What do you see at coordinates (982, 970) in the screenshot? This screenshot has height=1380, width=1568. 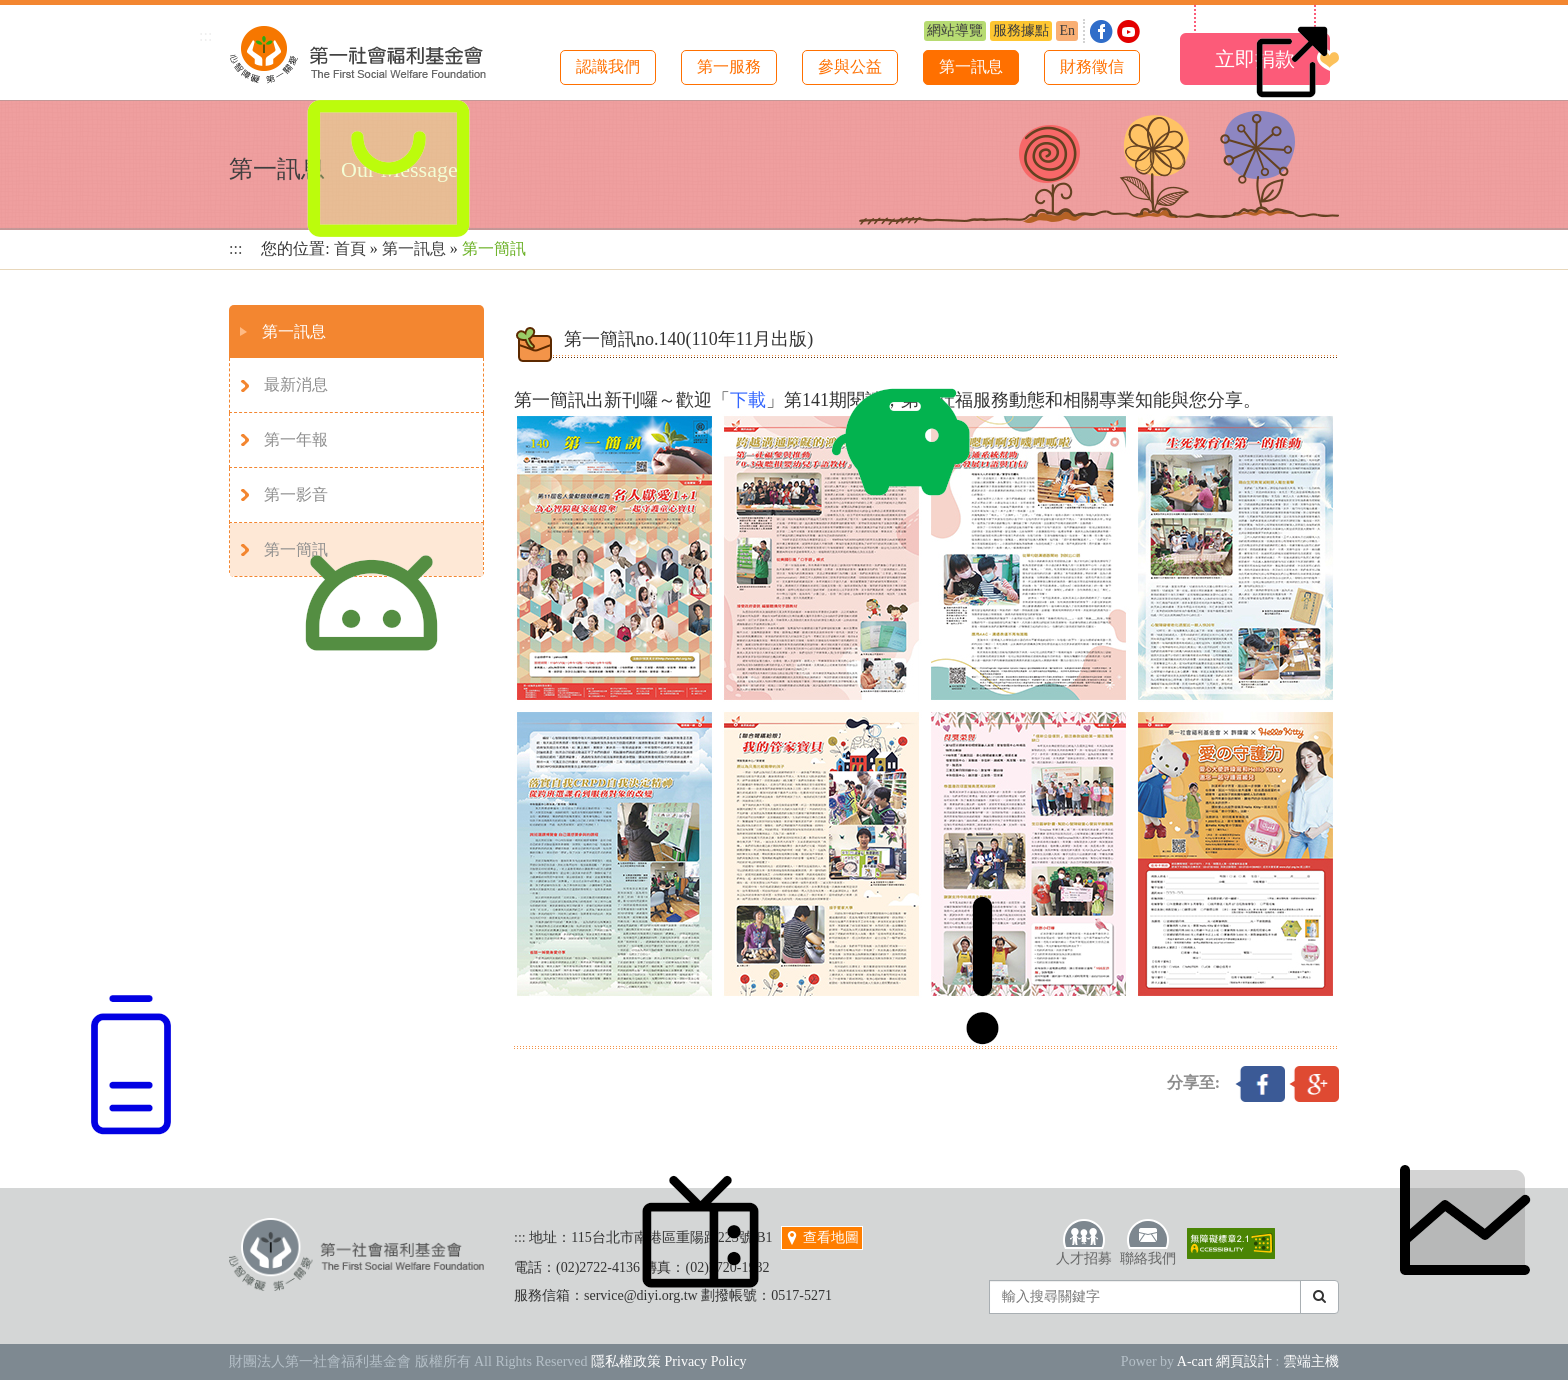 I see `indicates a warning or alert requiring attention` at bounding box center [982, 970].